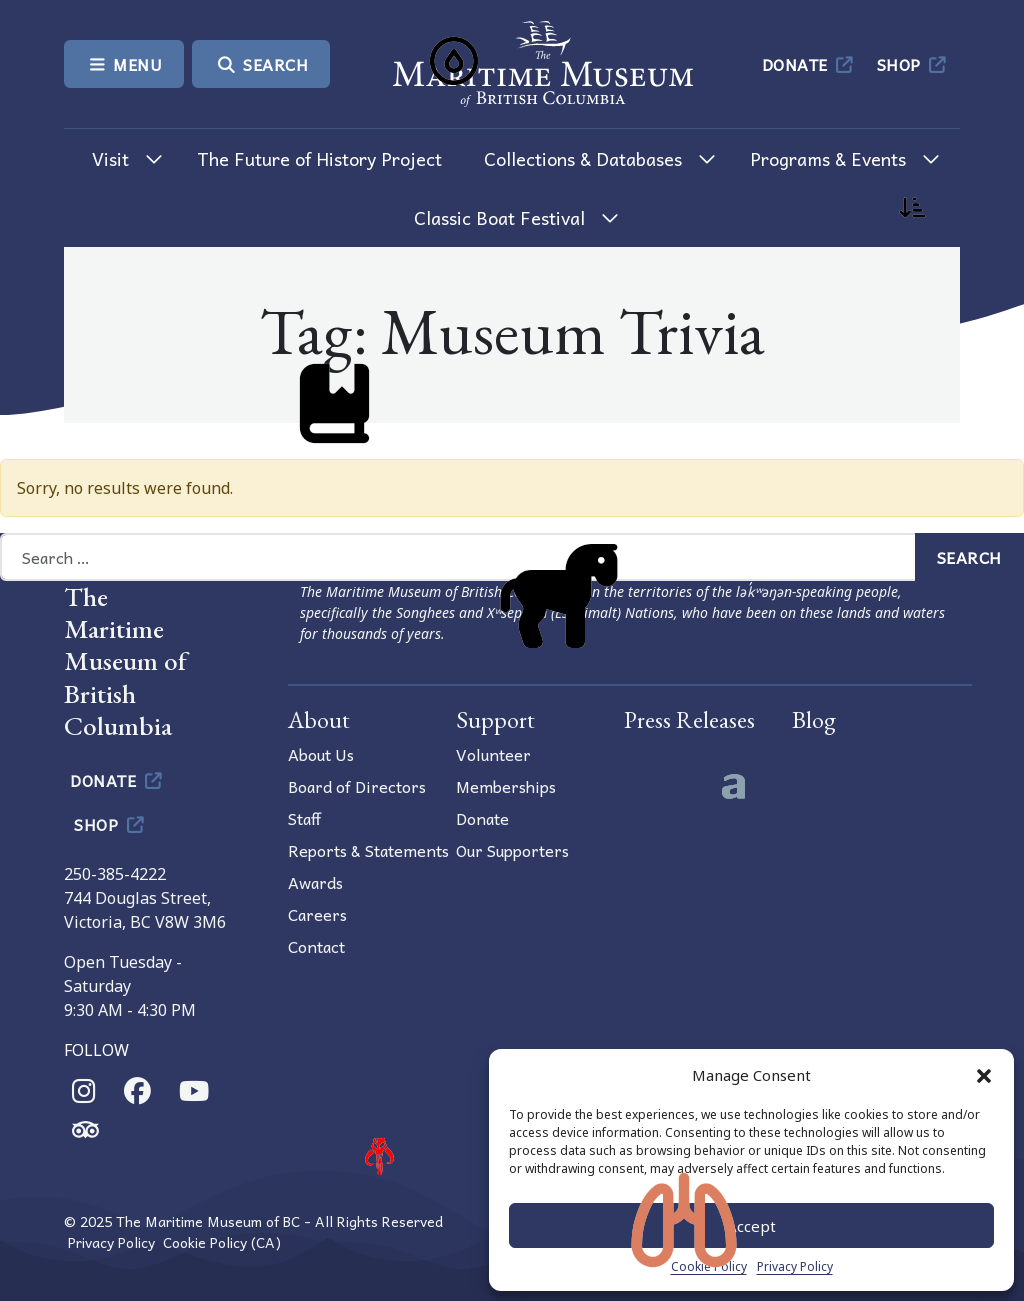 The height and width of the screenshot is (1301, 1024). Describe the element at coordinates (334, 403) in the screenshot. I see `access your bookmarked reading list` at that location.